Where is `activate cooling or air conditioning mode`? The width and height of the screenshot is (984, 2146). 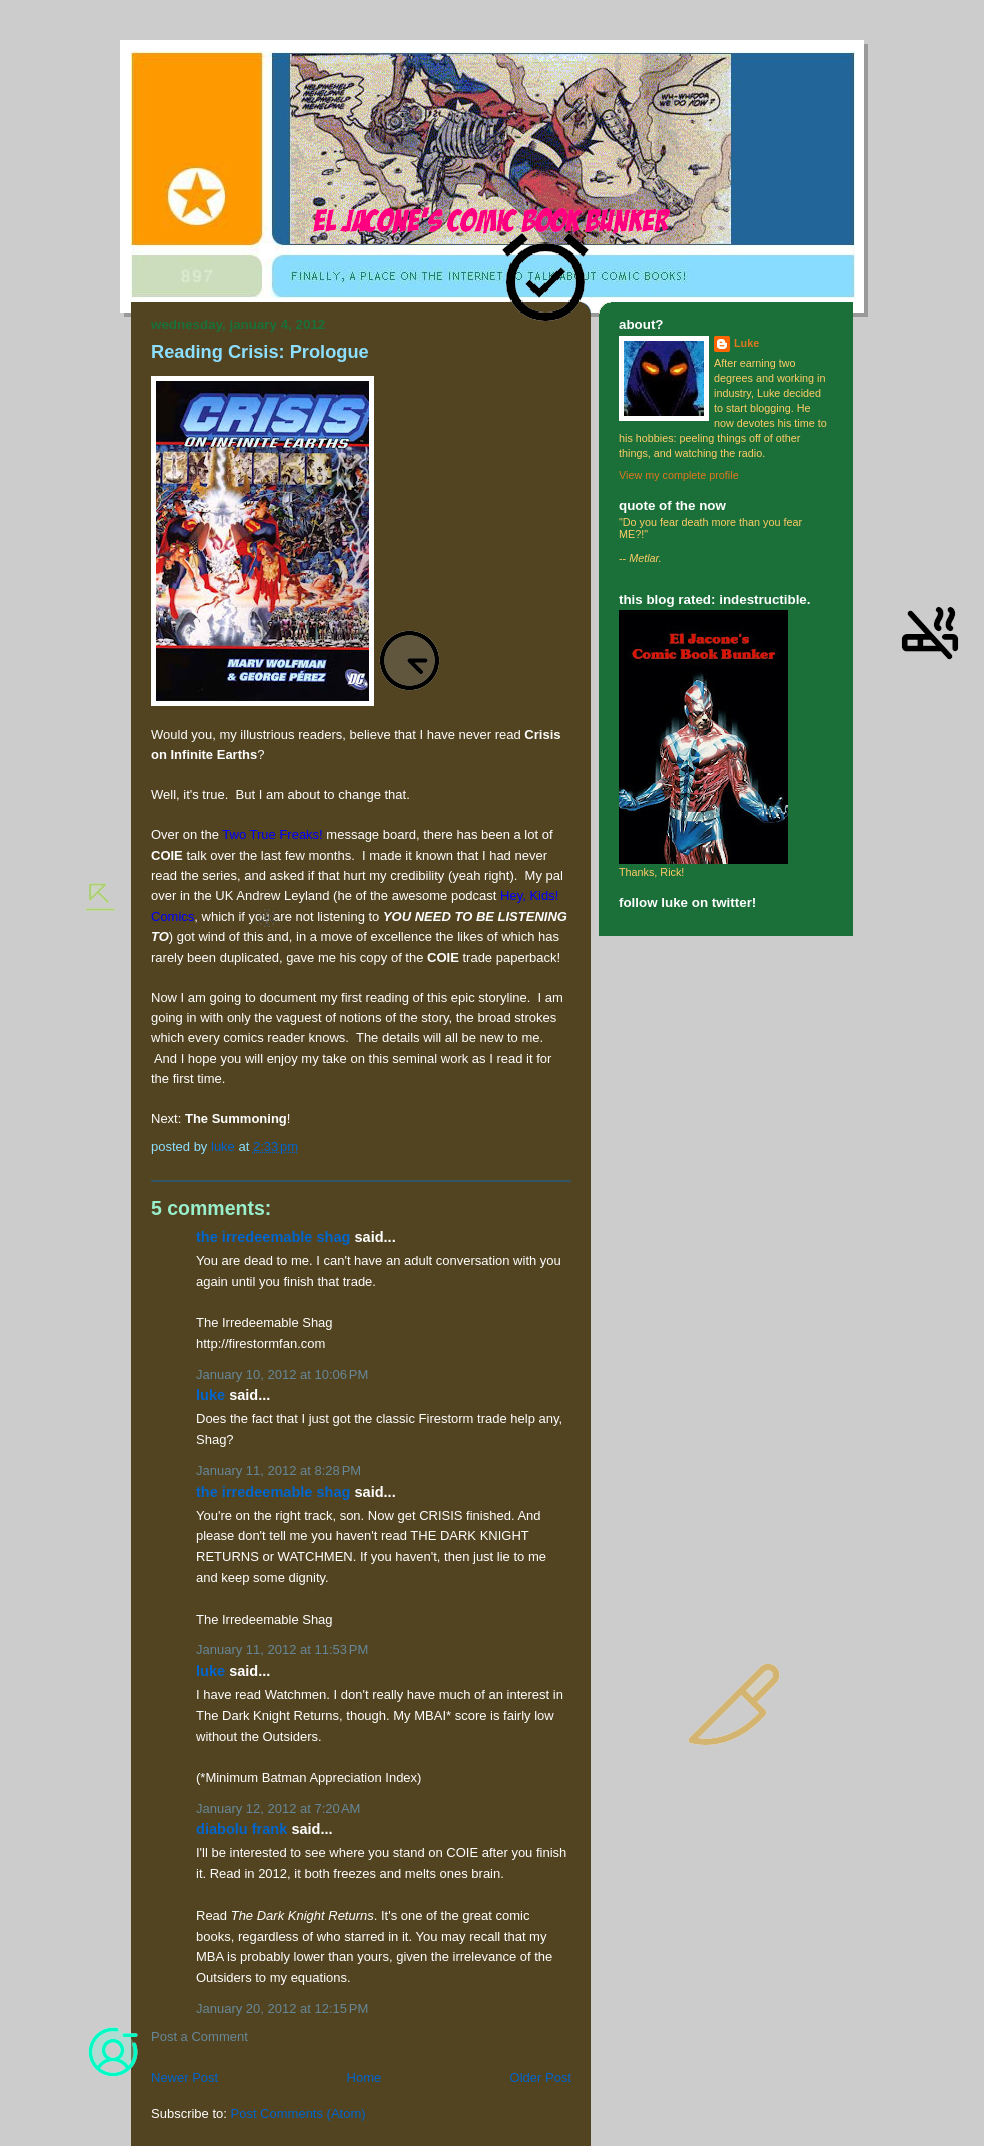 activate cooling or air conditioning mode is located at coordinates (267, 918).